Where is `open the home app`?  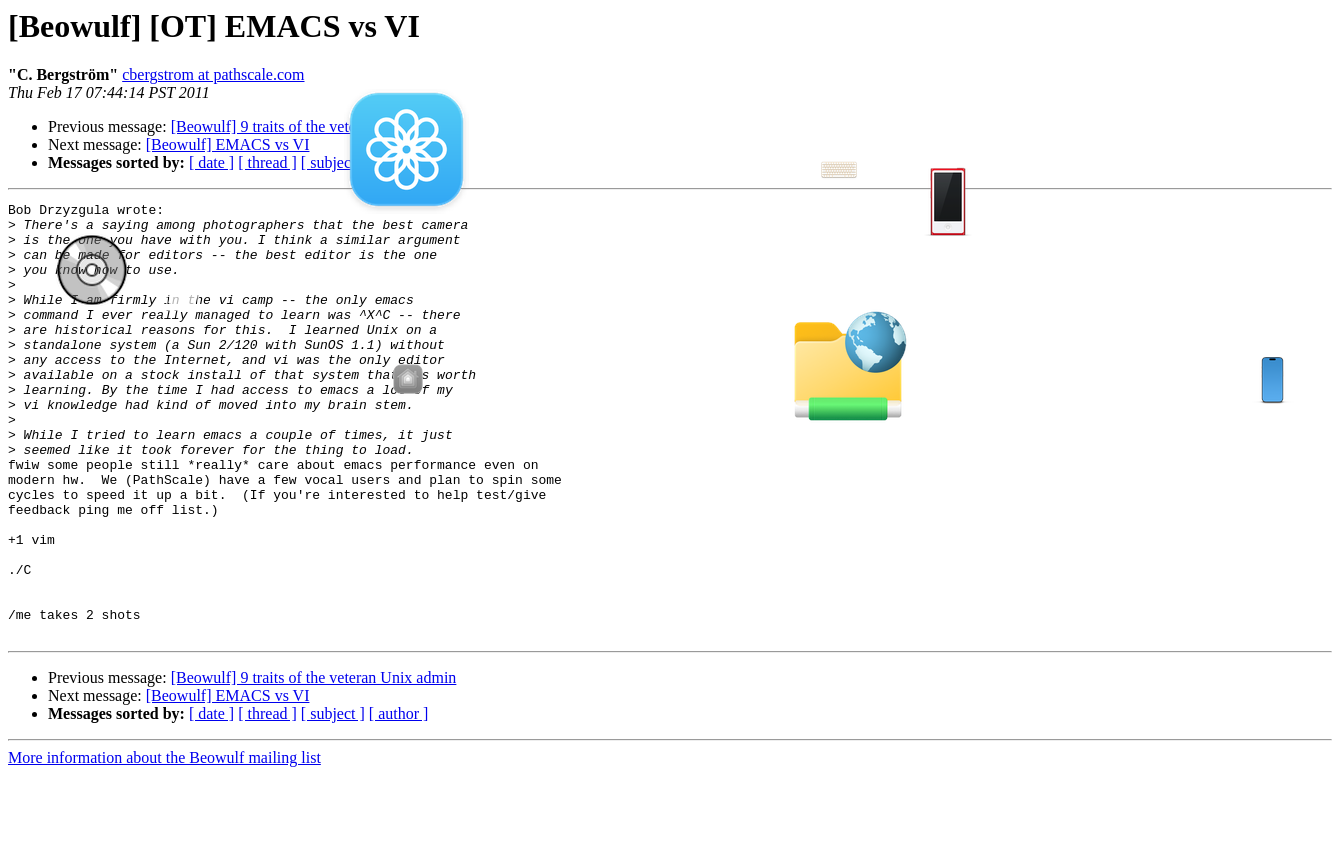
open the home app is located at coordinates (408, 379).